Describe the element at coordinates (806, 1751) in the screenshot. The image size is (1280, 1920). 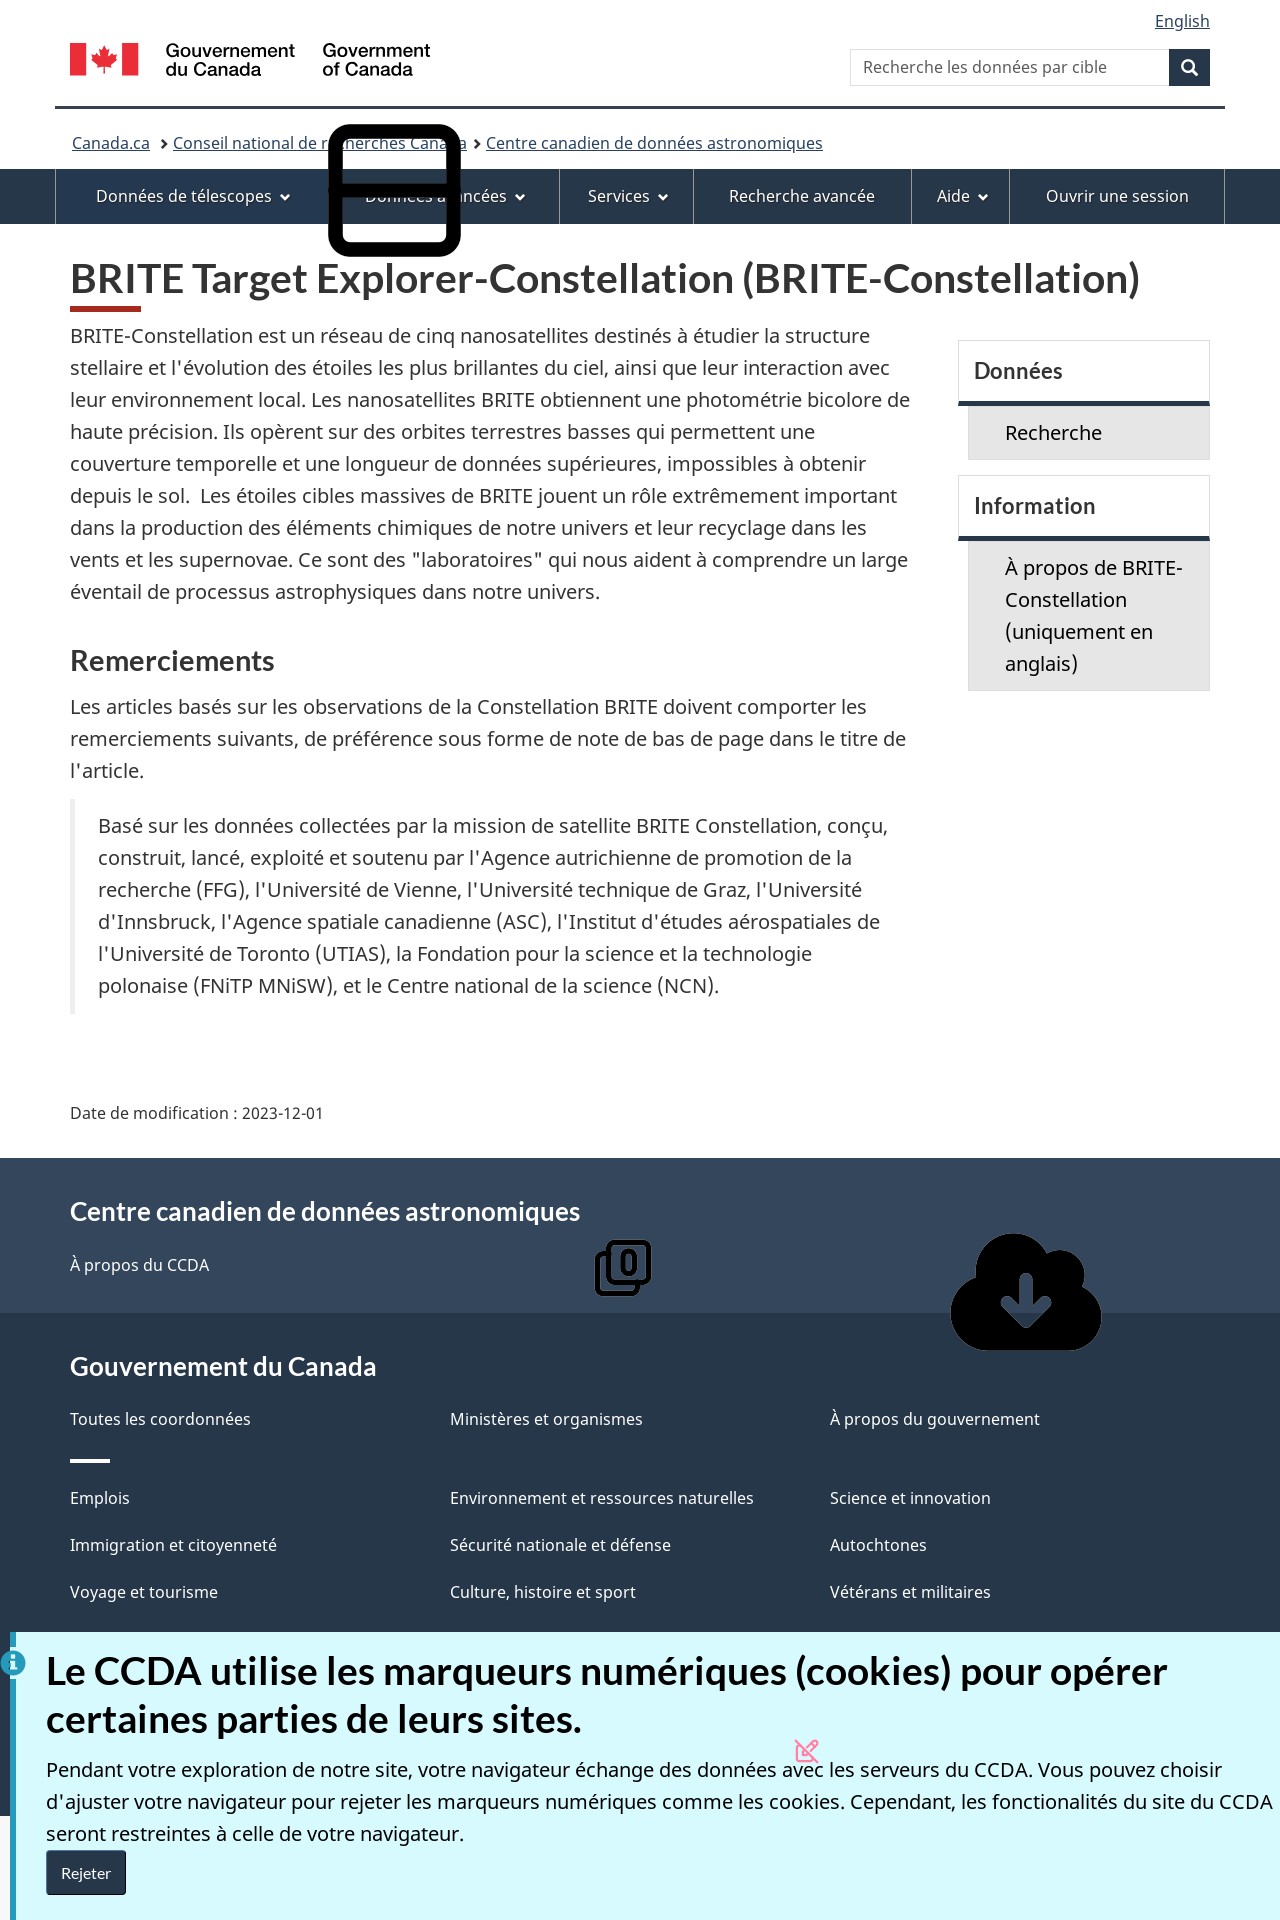
I see `editing is disabled or unavailable` at that location.